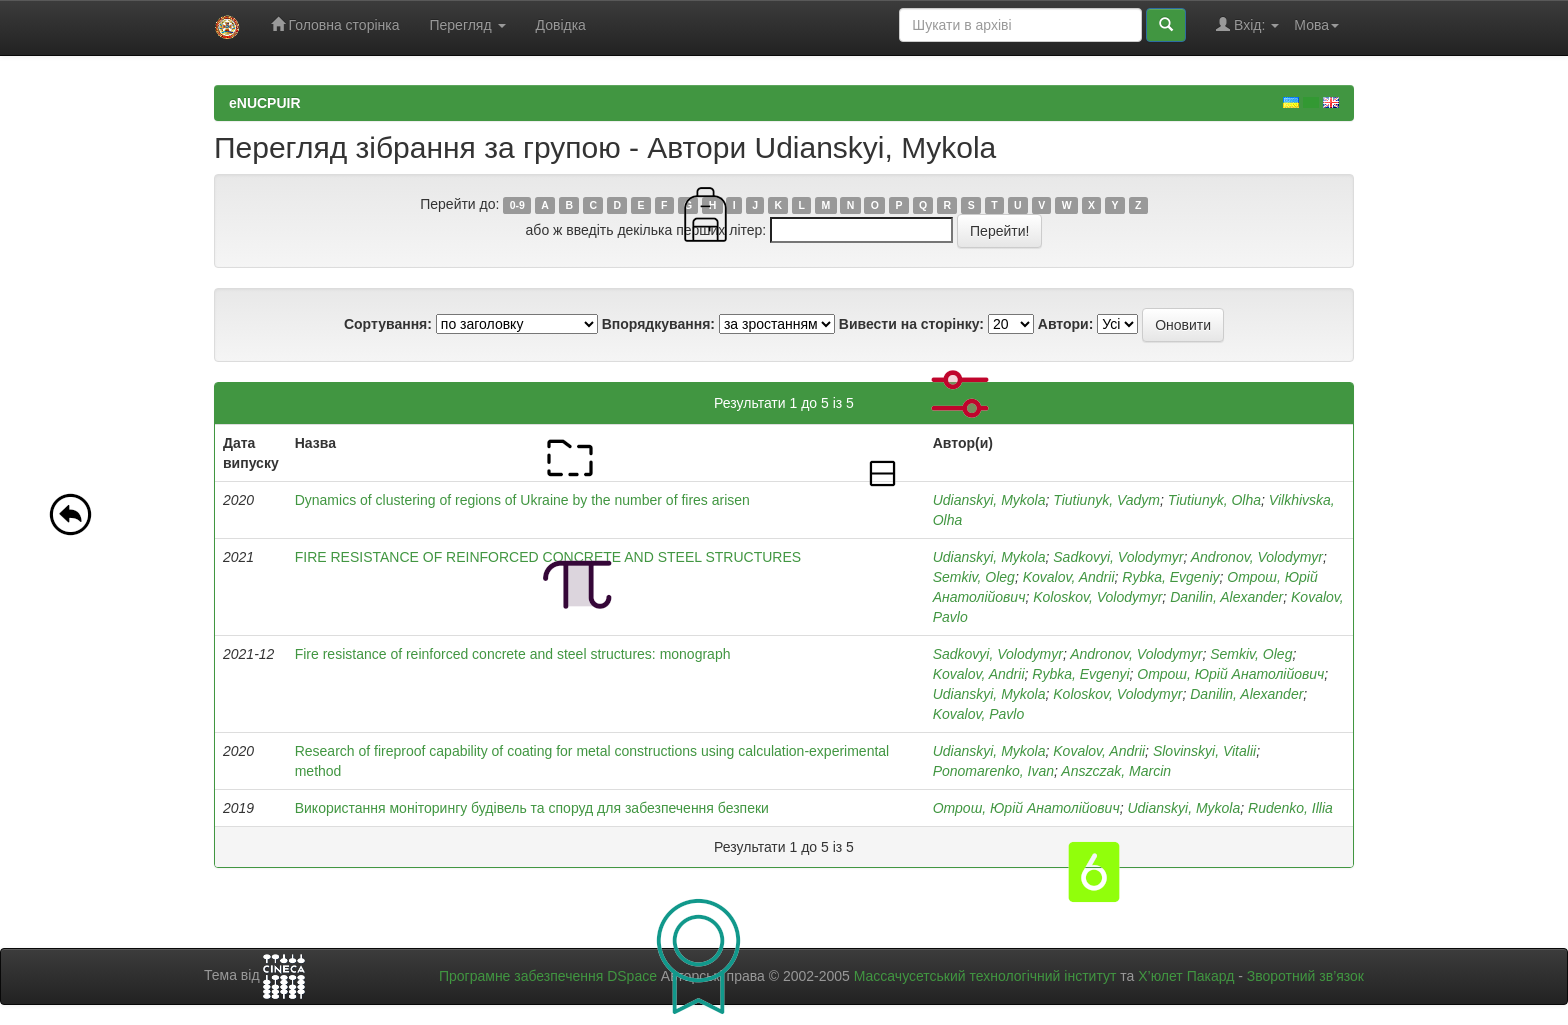 The image size is (1568, 1025). What do you see at coordinates (882, 473) in the screenshot?
I see `split view horizontally` at bounding box center [882, 473].